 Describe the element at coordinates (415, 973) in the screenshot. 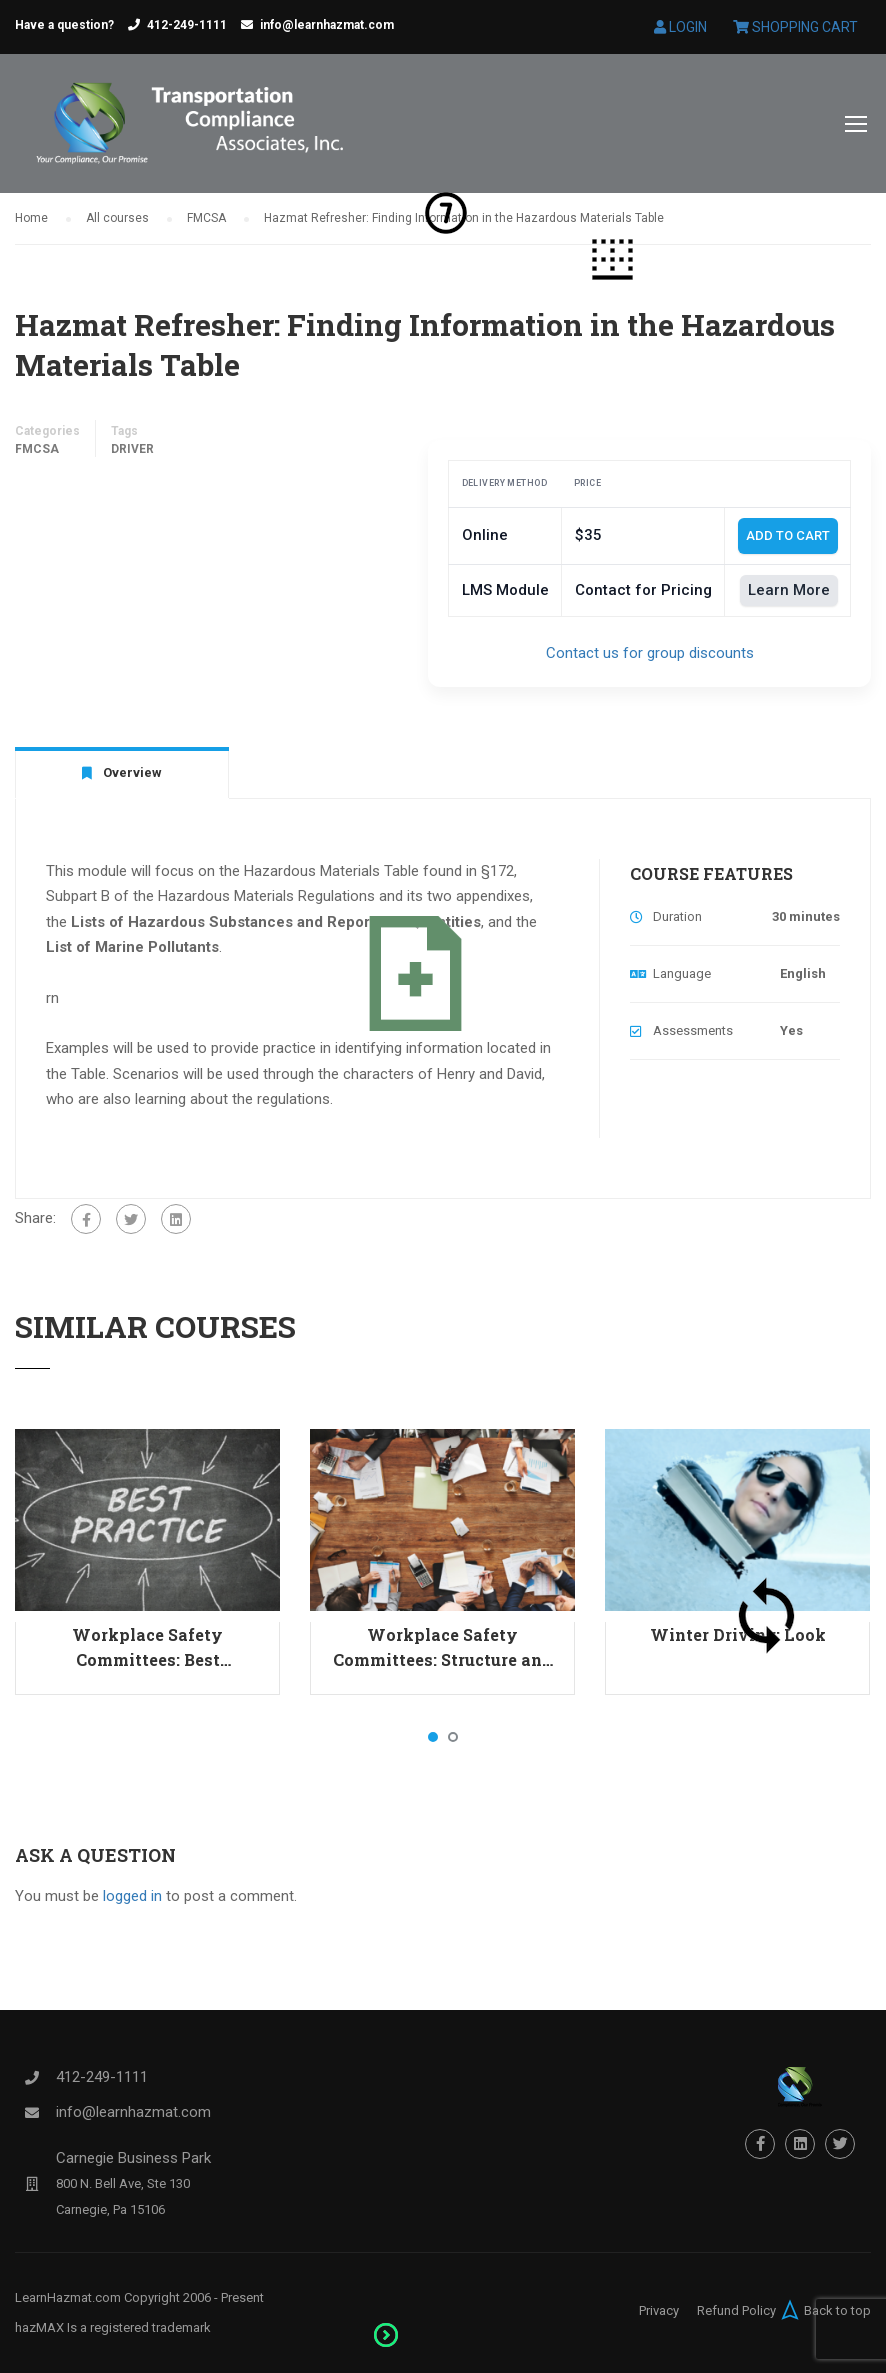

I see `create a new document` at that location.